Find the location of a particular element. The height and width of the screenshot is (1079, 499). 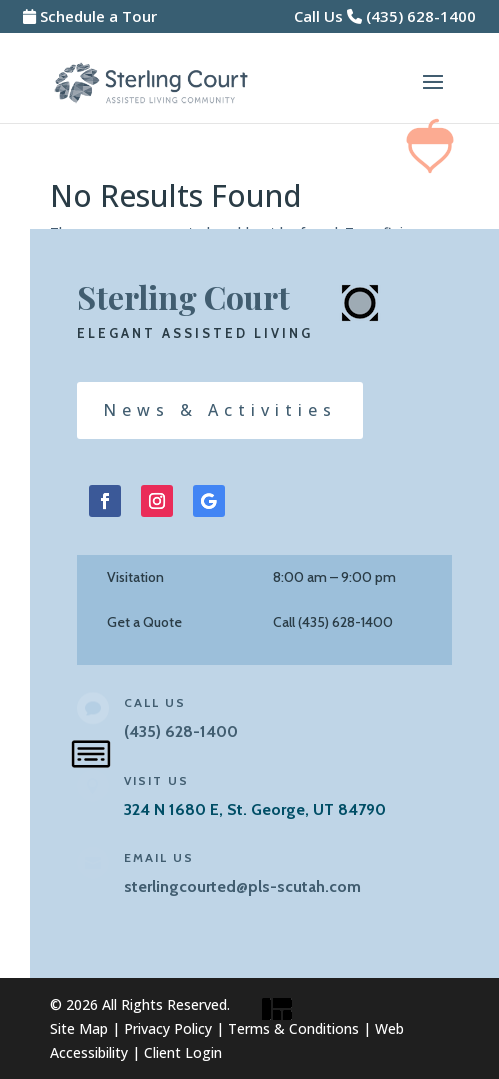

switch to quilt or mosaic view layout is located at coordinates (276, 1010).